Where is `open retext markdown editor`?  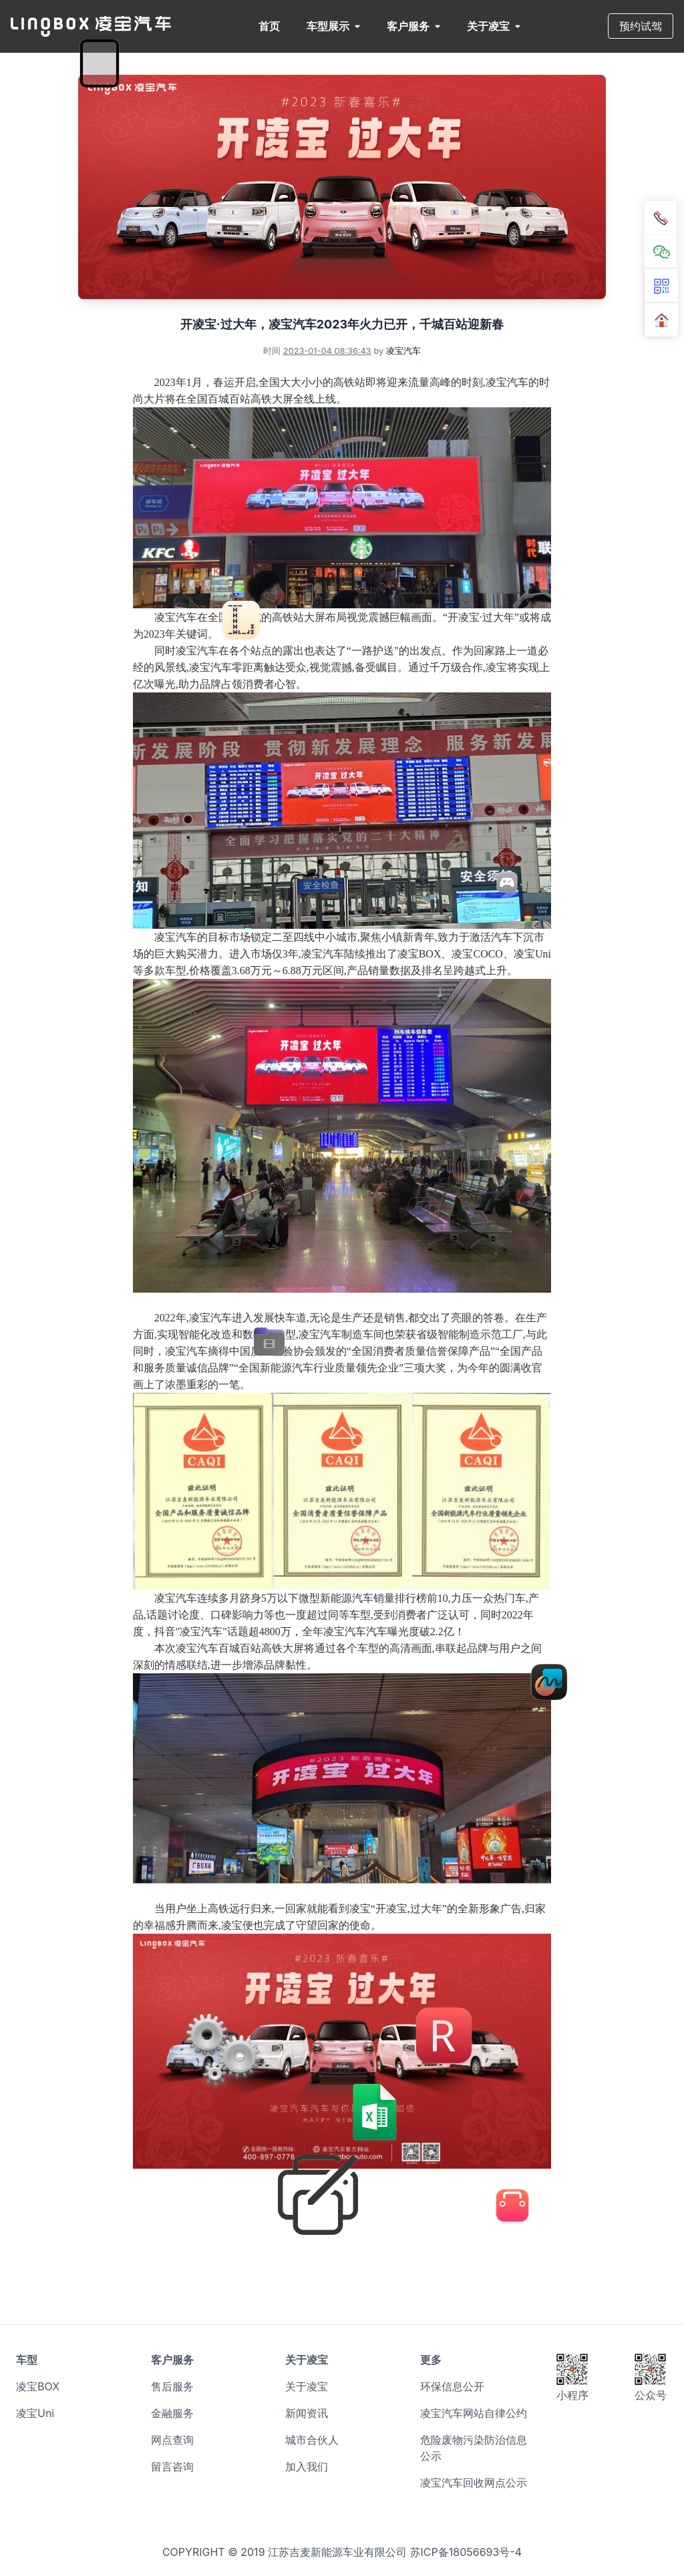
open retext markdown editor is located at coordinates (444, 2035).